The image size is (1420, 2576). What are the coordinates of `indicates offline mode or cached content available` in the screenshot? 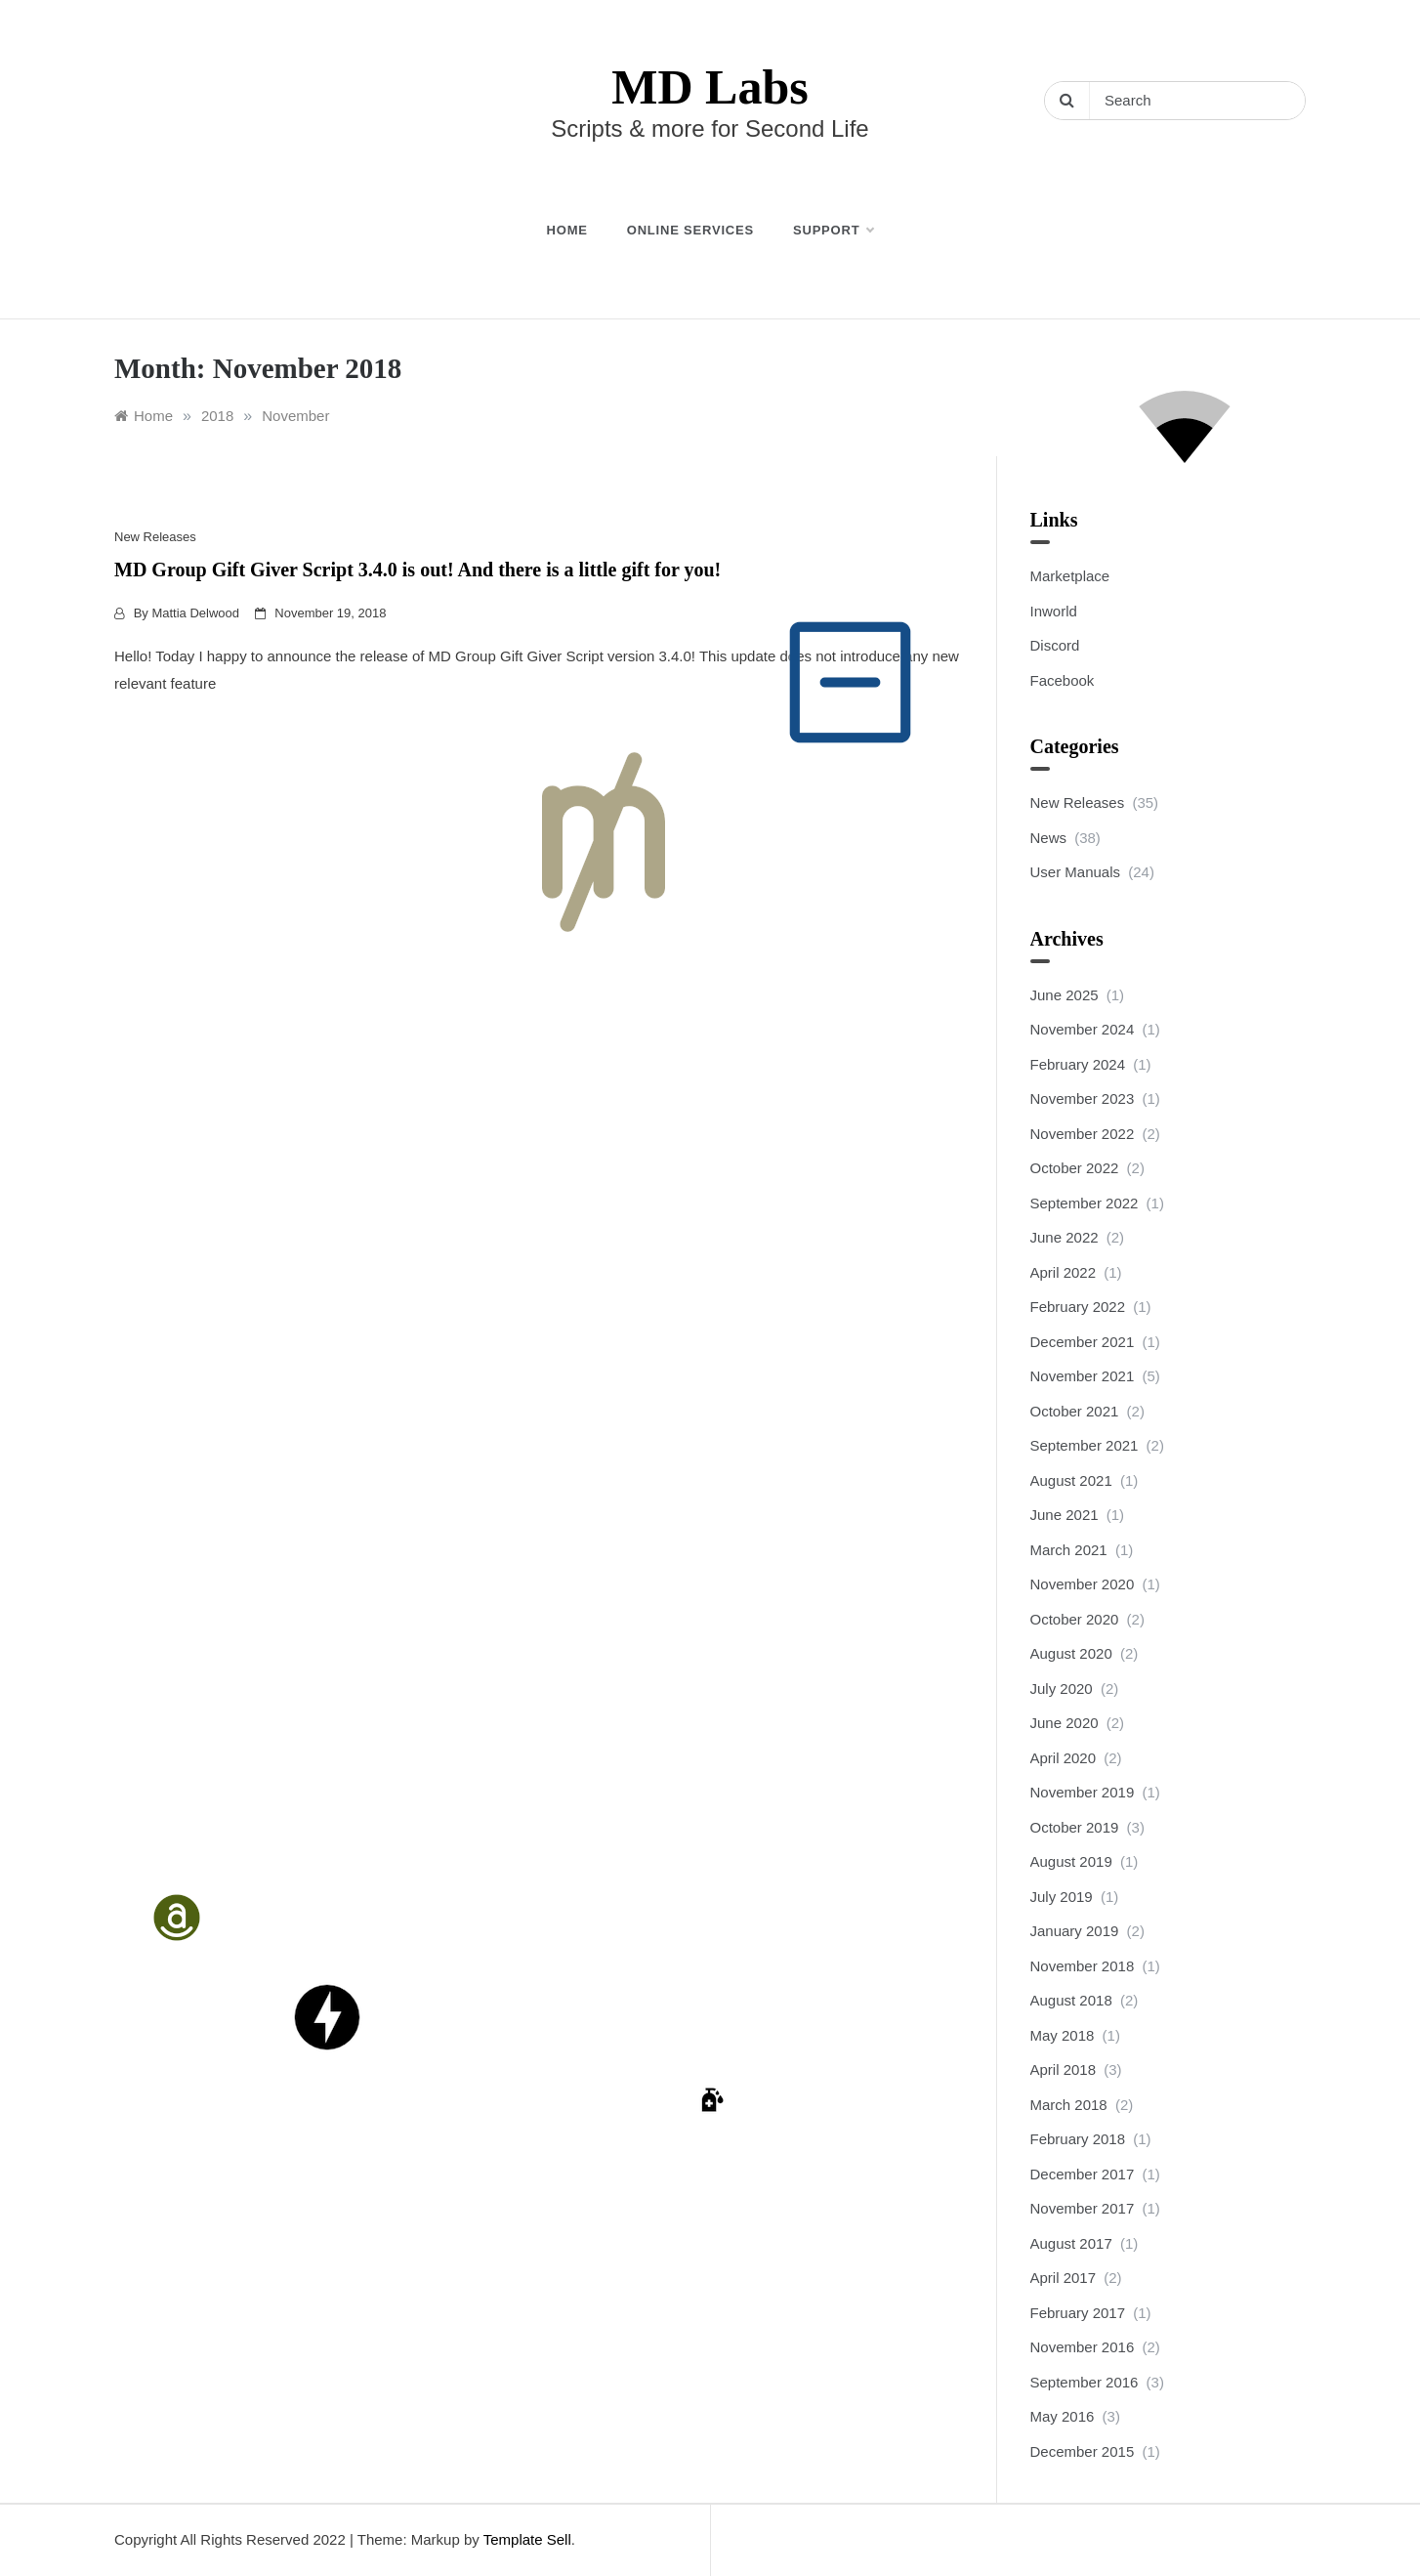 It's located at (327, 2017).